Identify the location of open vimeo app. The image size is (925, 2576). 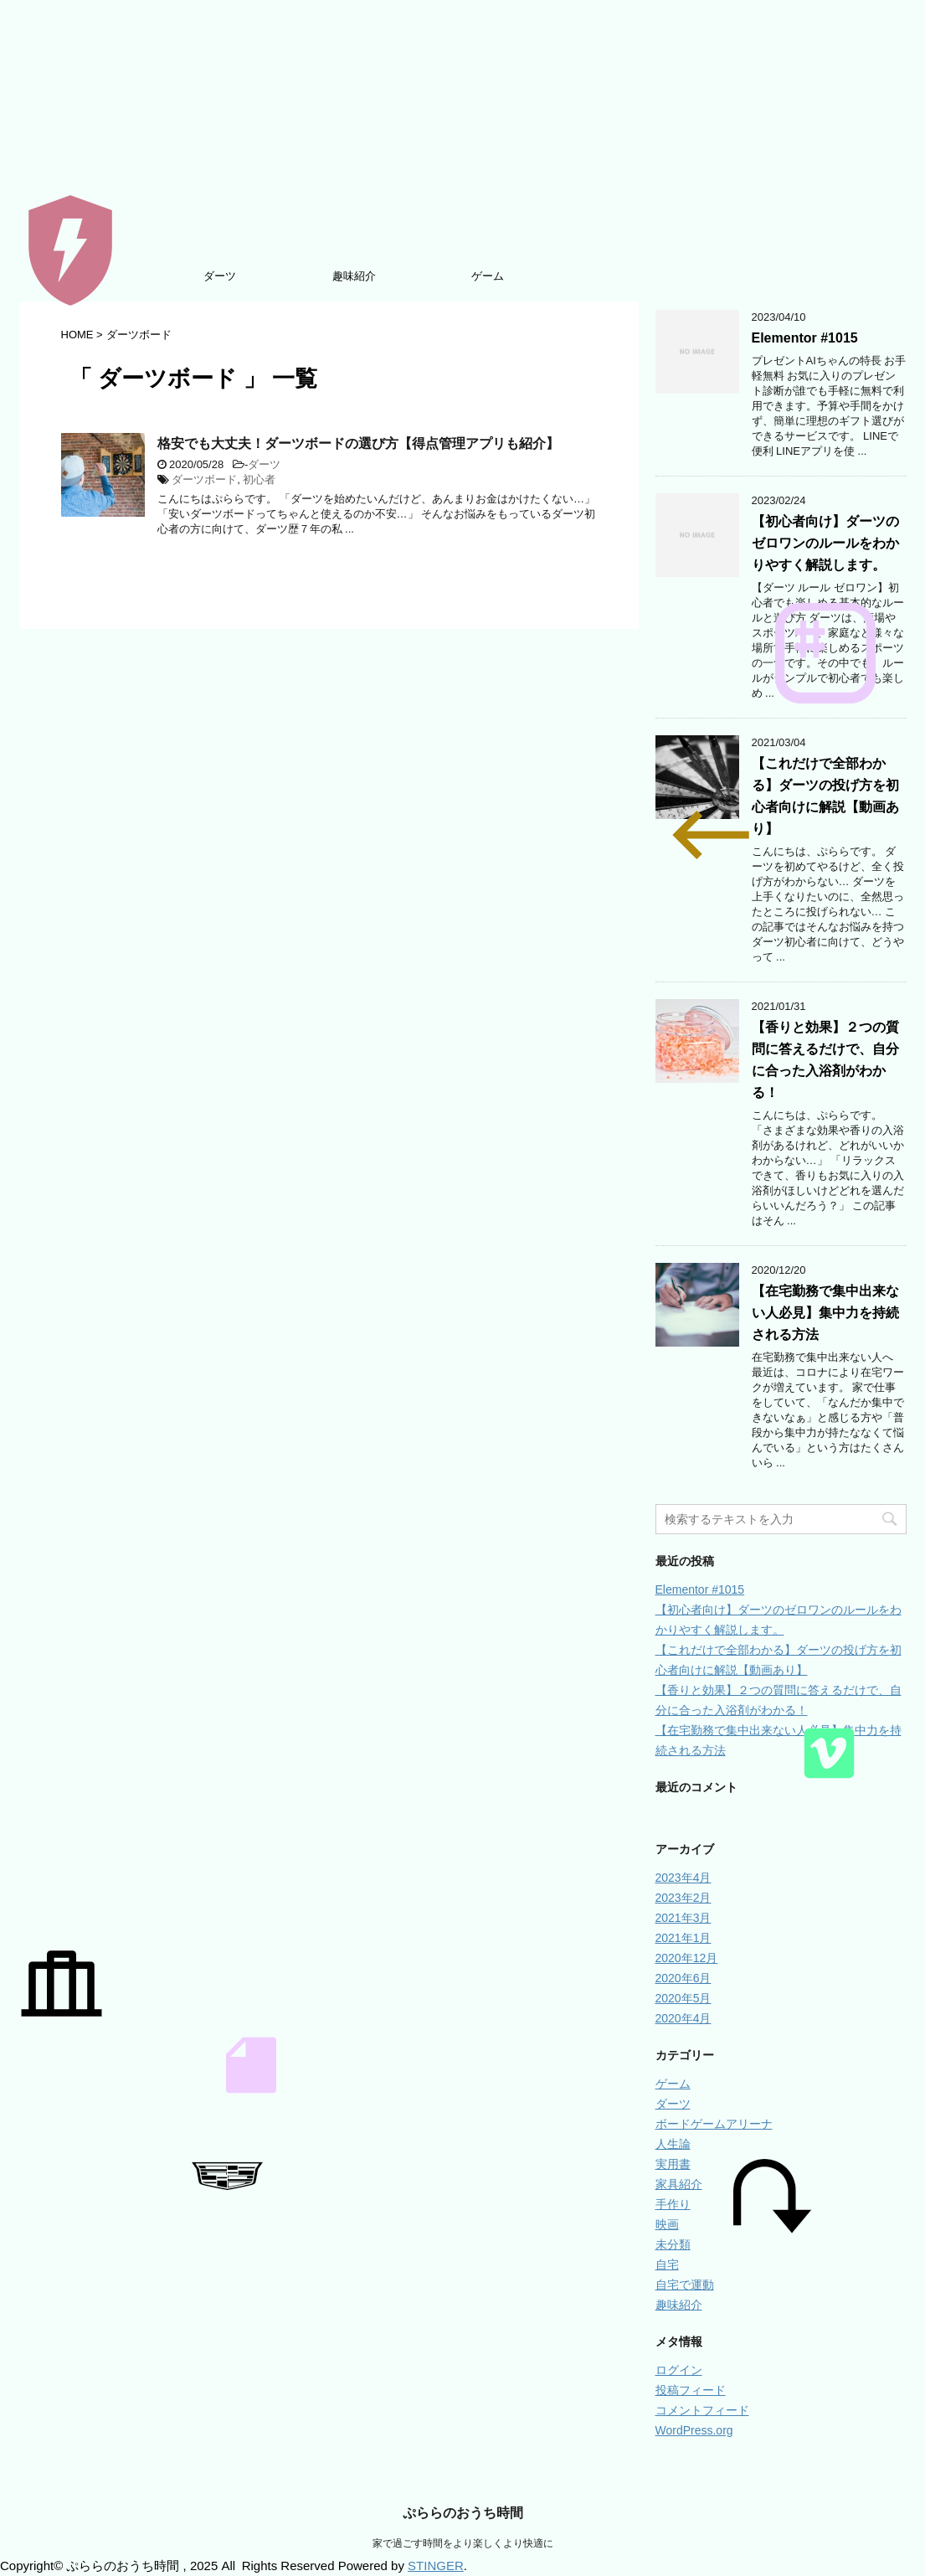
(829, 1753).